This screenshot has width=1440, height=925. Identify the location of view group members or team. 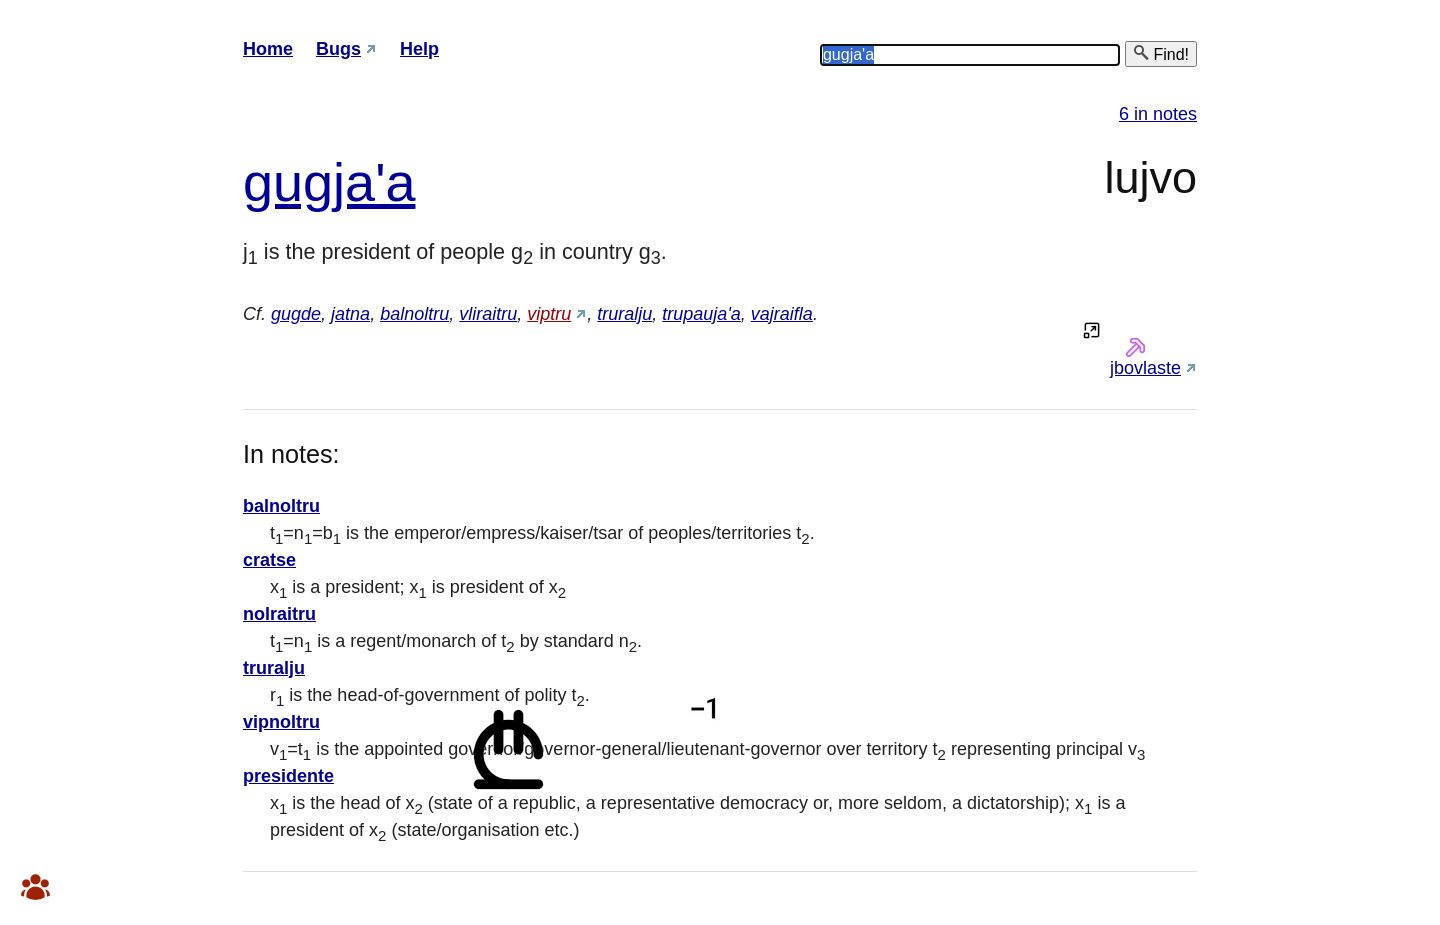
(35, 886).